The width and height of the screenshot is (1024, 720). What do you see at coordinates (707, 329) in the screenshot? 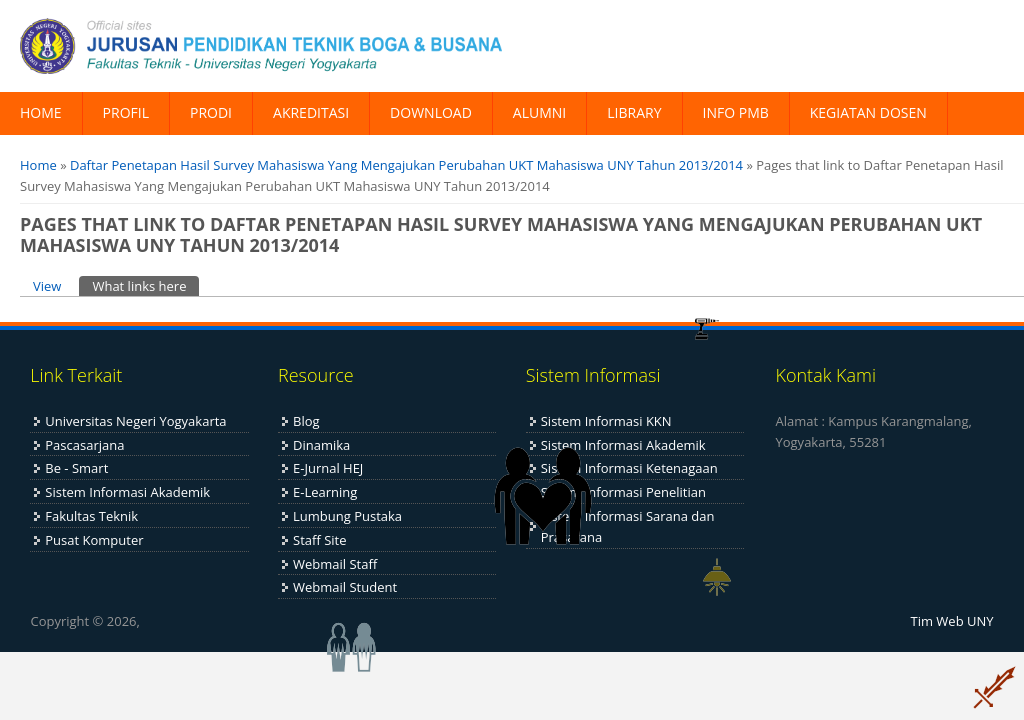
I see `power tools or hardware category` at bounding box center [707, 329].